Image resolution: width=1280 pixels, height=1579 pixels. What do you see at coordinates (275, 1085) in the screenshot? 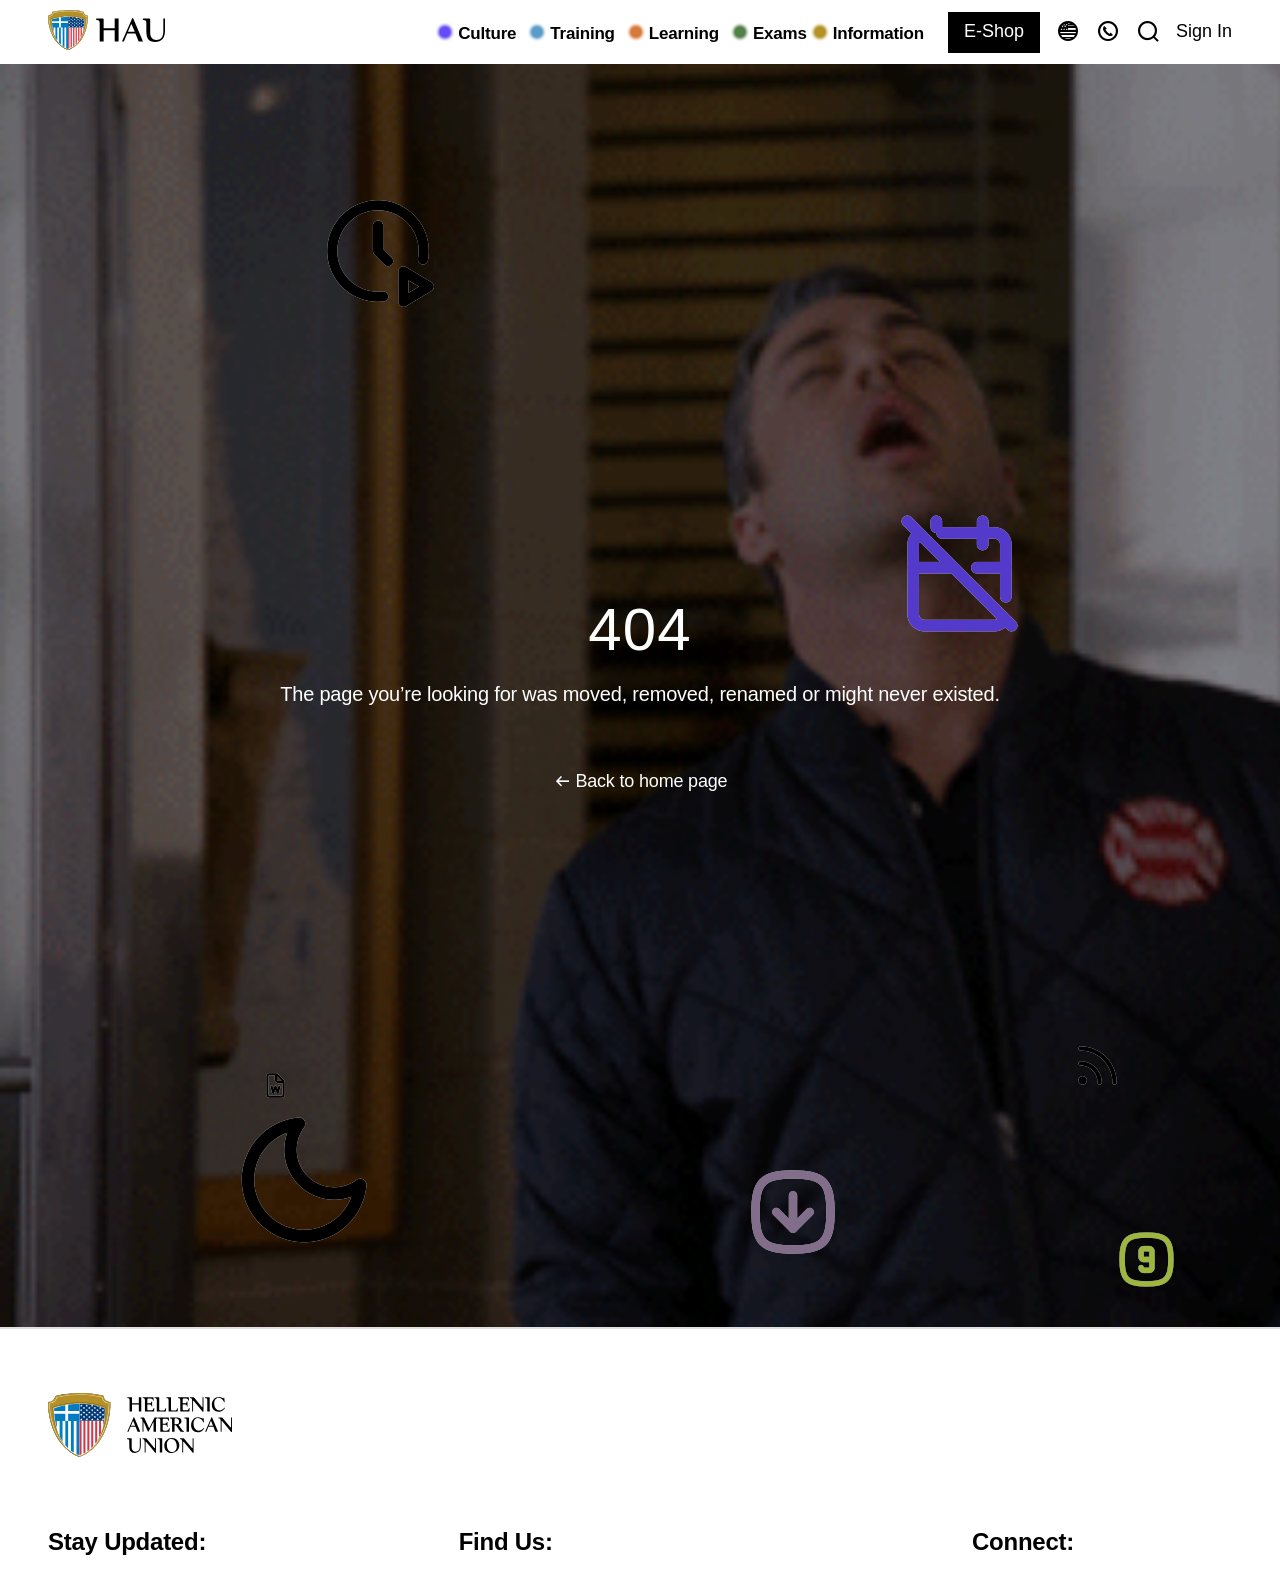
I see `open a Microsoft Word document` at bounding box center [275, 1085].